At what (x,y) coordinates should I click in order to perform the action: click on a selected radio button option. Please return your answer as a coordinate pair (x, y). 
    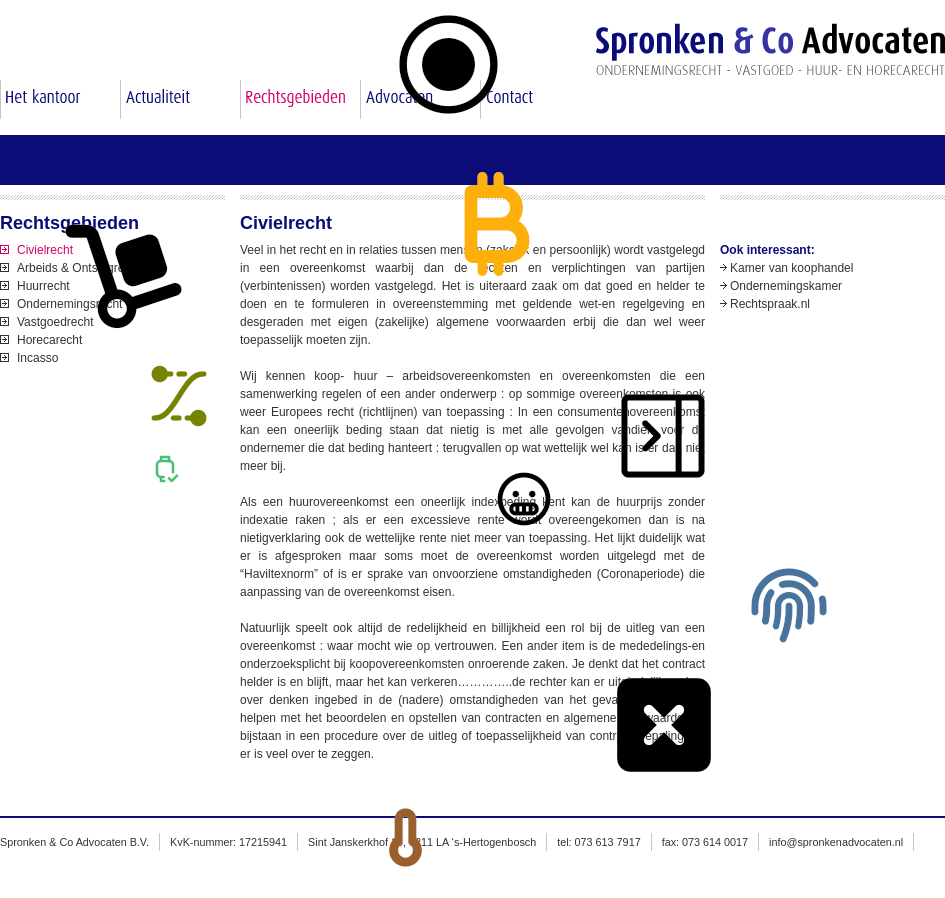
    Looking at the image, I should click on (448, 64).